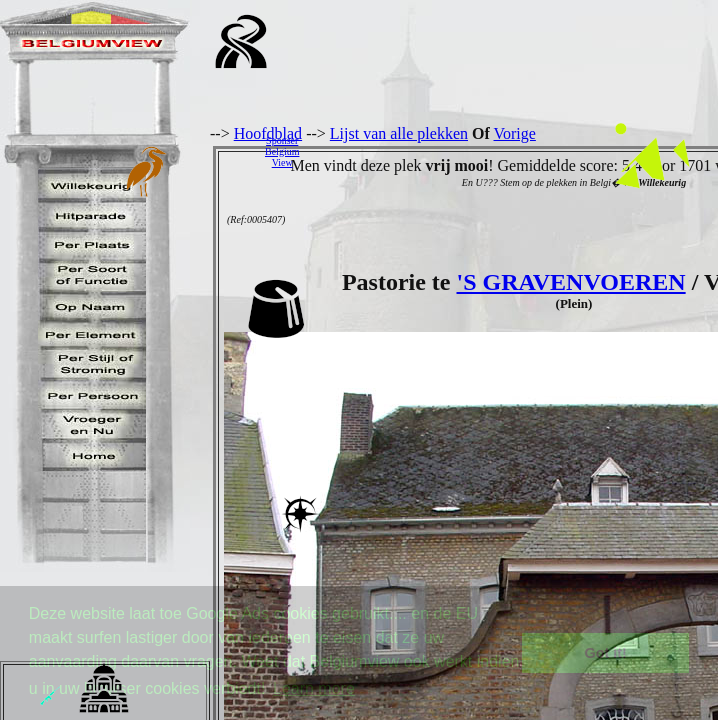  I want to click on select fez hat accessory for avatar, so click(275, 308).